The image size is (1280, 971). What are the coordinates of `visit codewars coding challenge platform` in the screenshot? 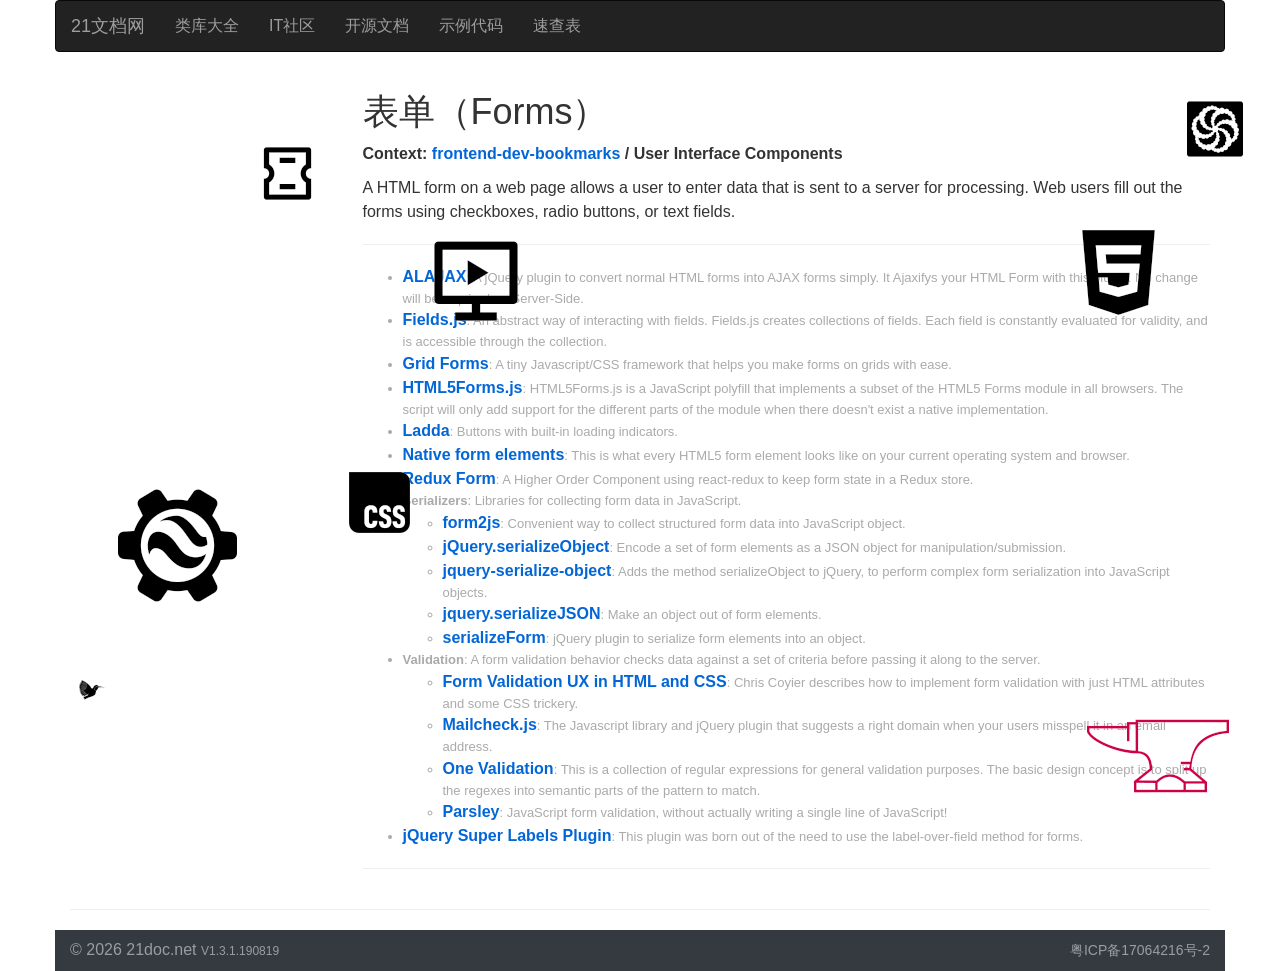 It's located at (1215, 129).